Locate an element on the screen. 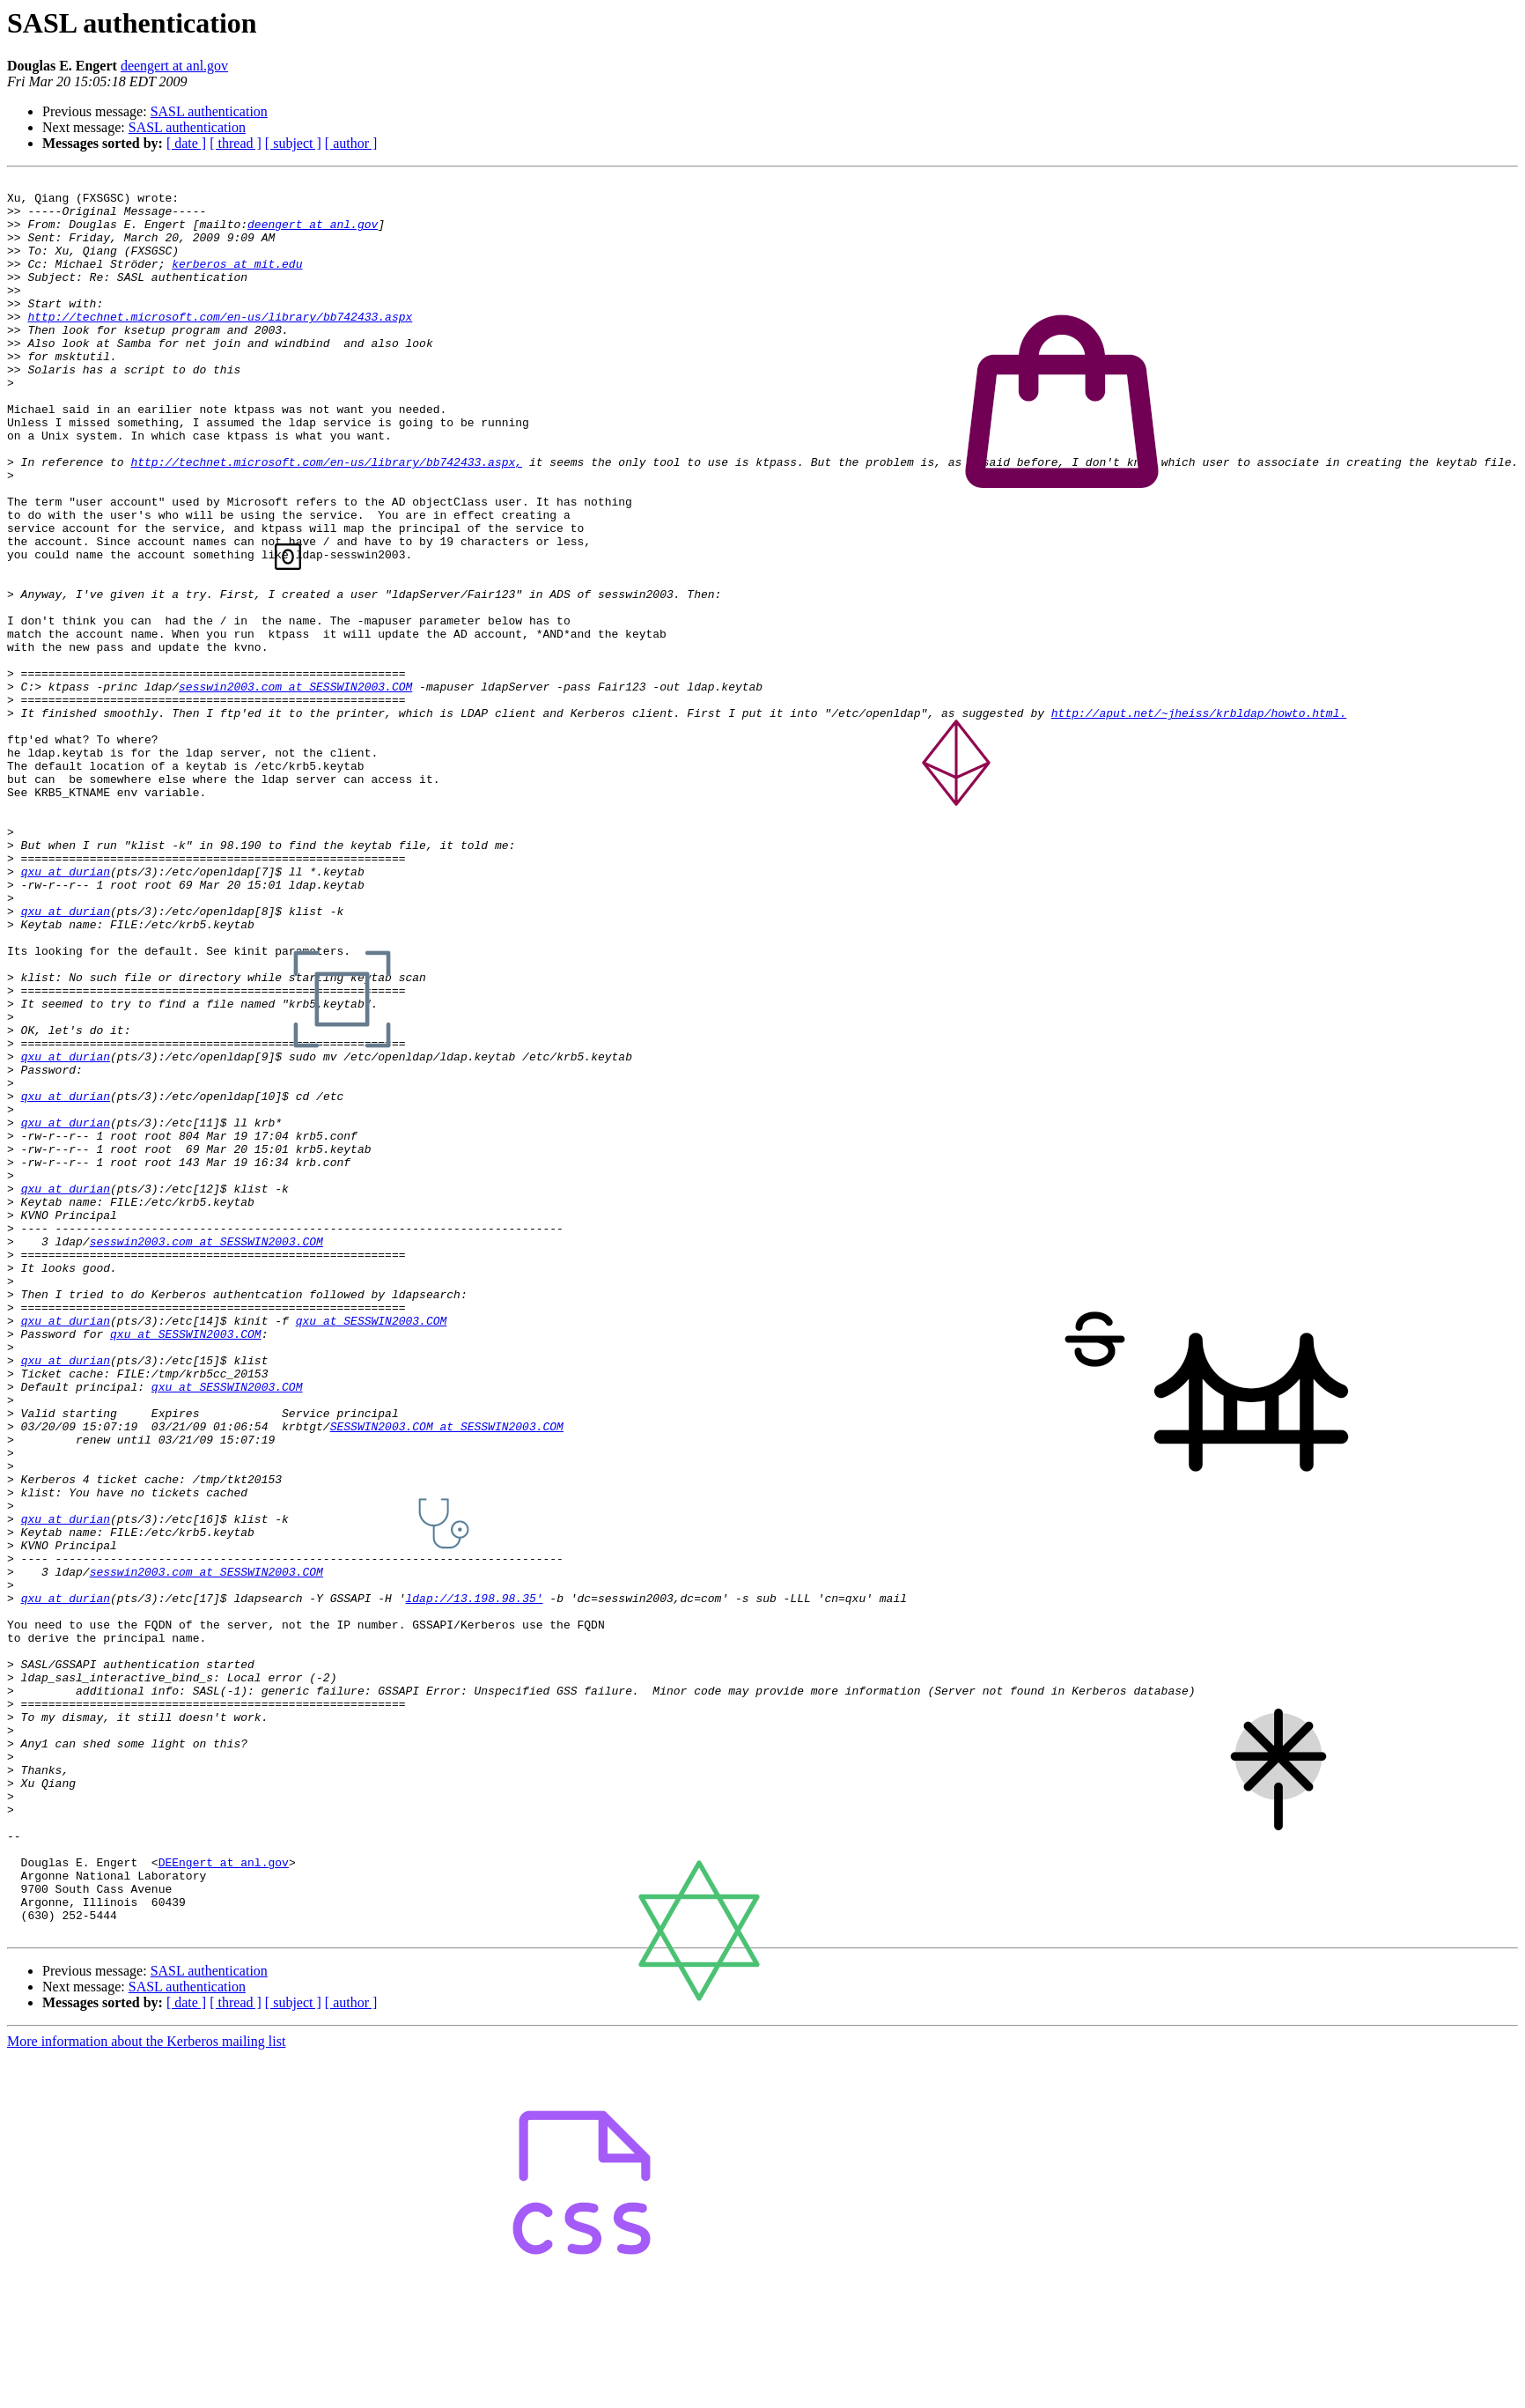 The width and height of the screenshot is (1525, 2408). access health or medical features is located at coordinates (439, 1521).